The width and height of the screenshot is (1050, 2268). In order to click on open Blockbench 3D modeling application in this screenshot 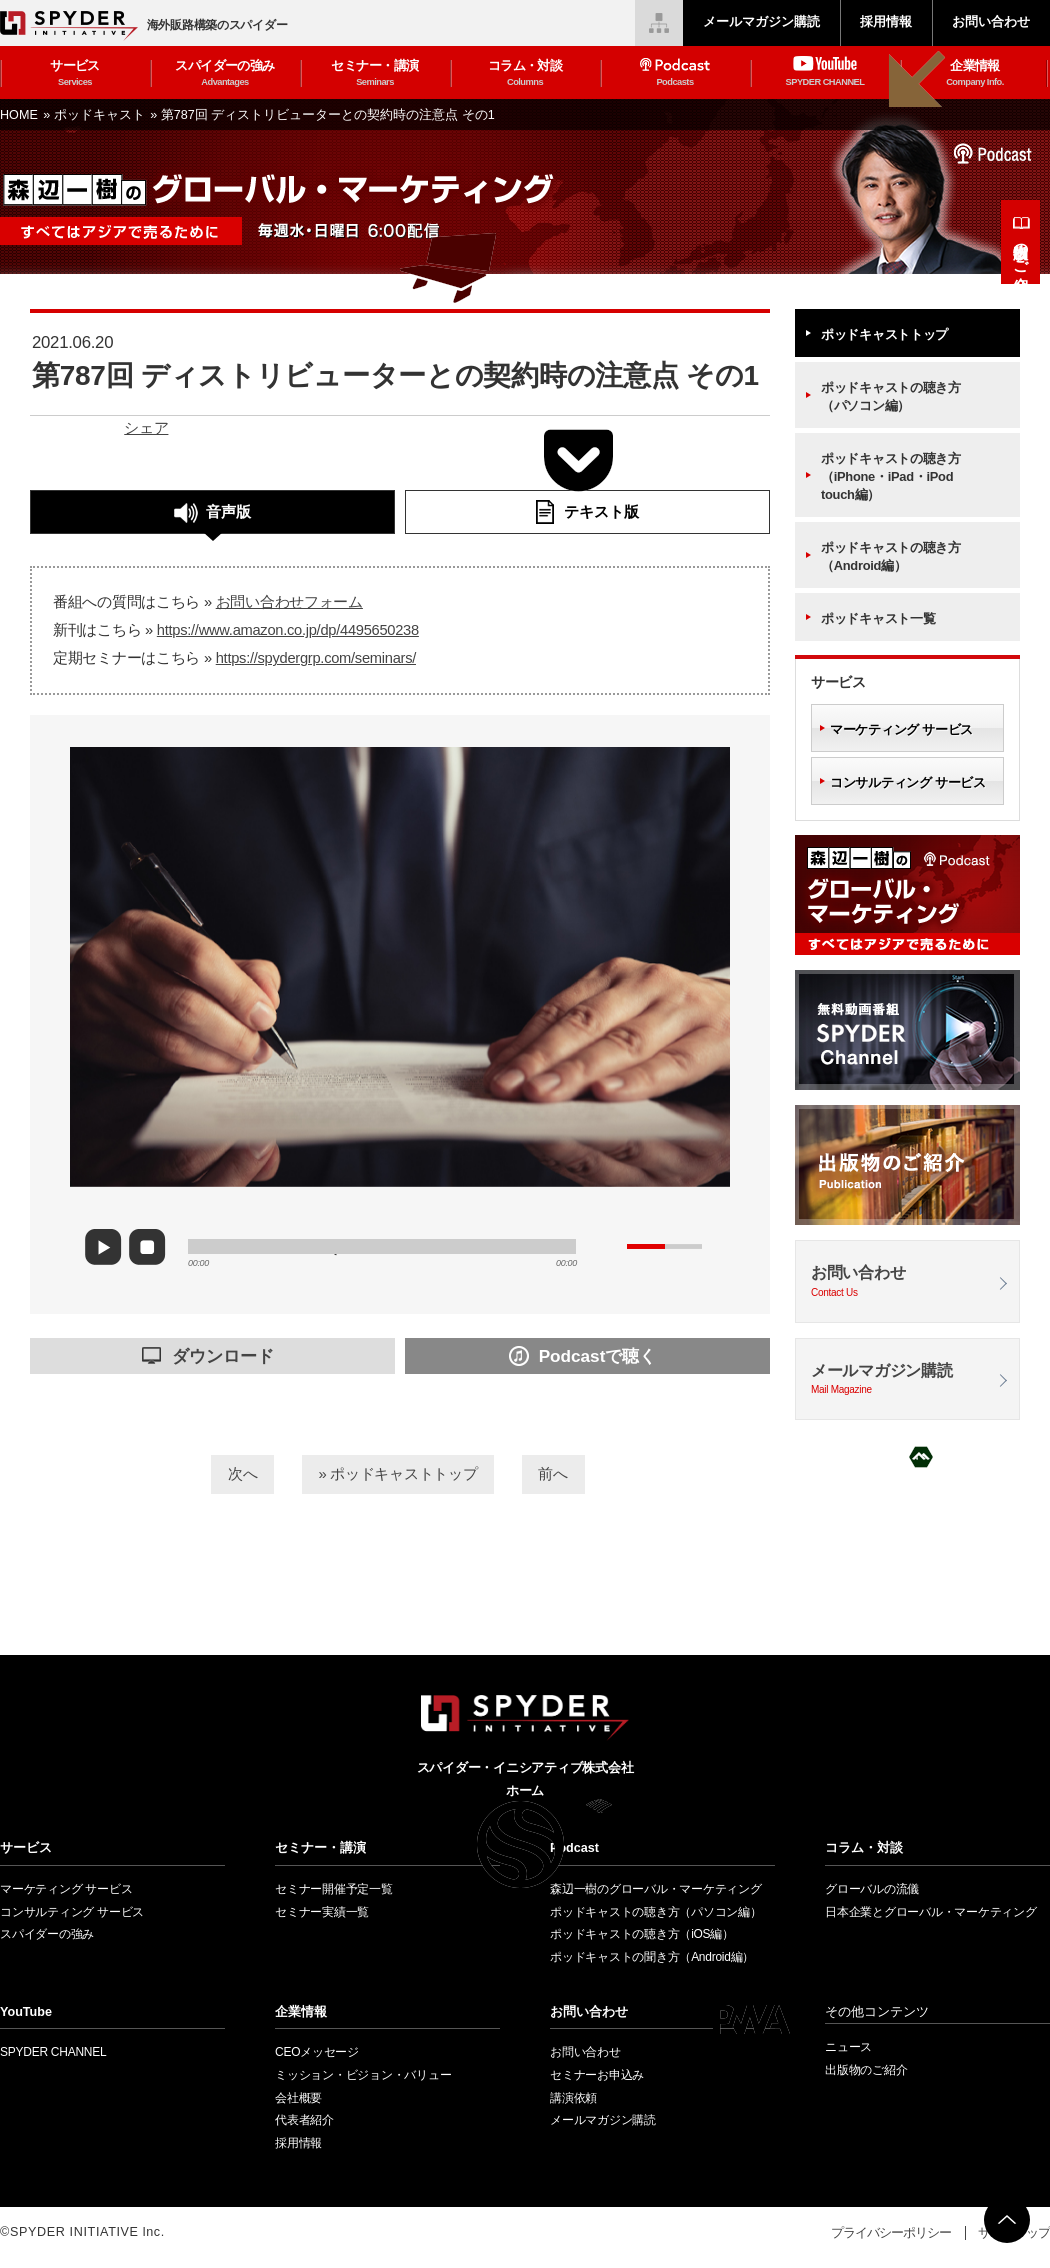, I will do `click(448, 268)`.